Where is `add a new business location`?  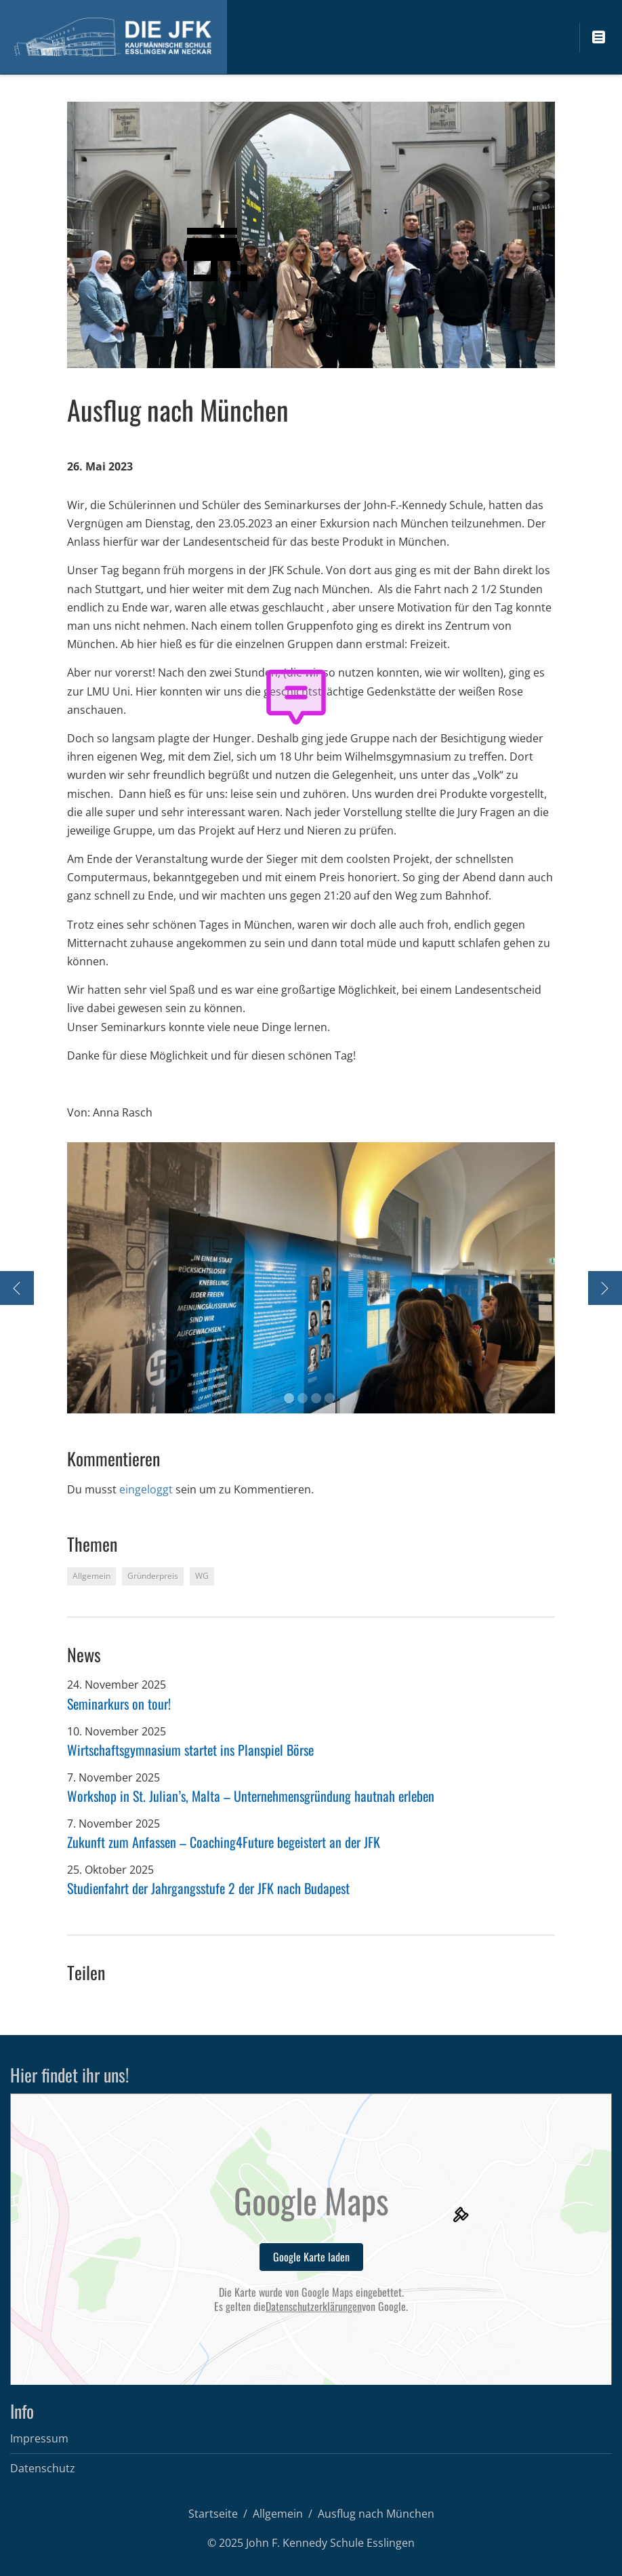
add a new business location is located at coordinates (220, 254).